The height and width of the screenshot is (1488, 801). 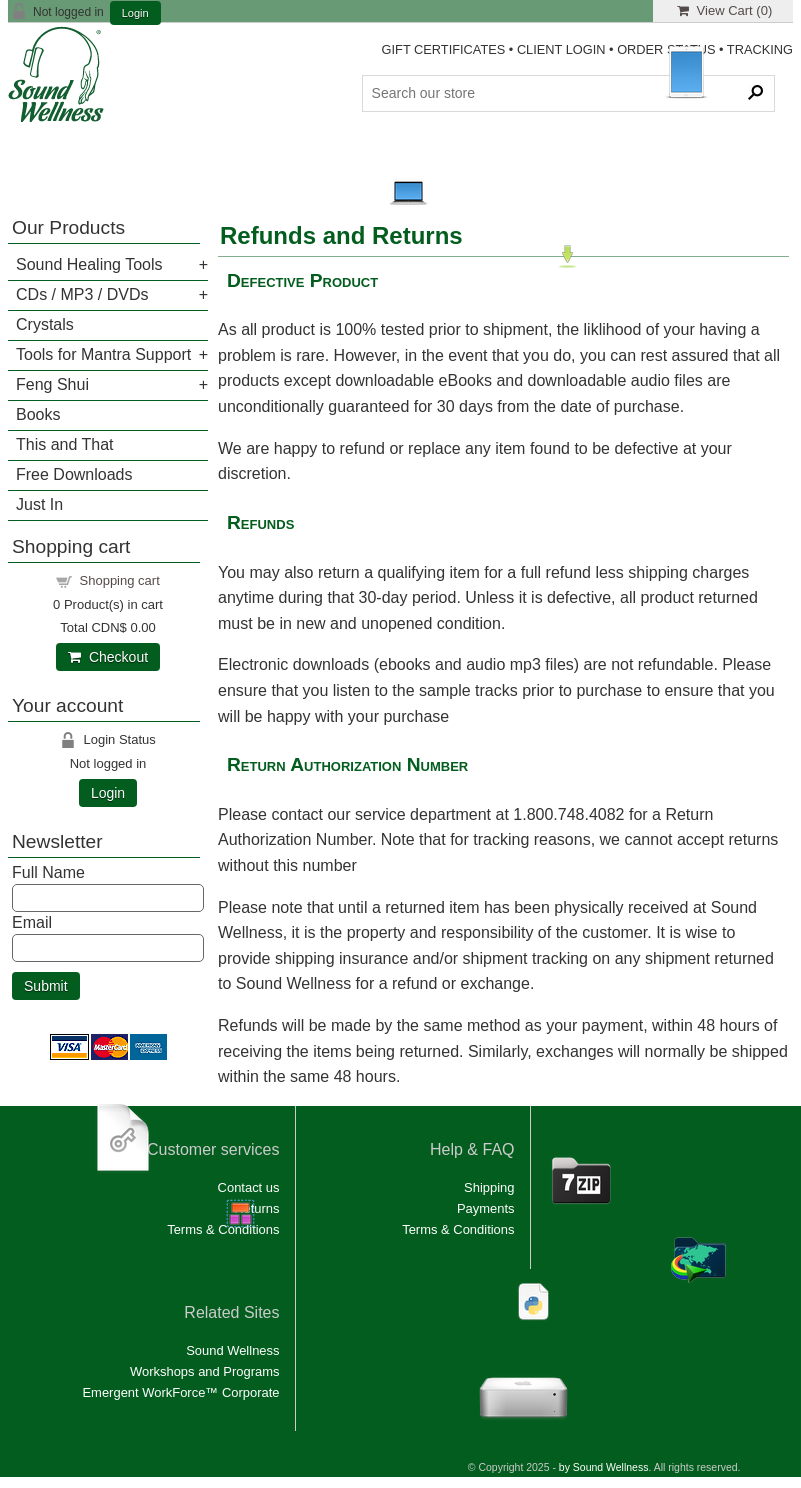 I want to click on mac mini server device, so click(x=523, y=1390).